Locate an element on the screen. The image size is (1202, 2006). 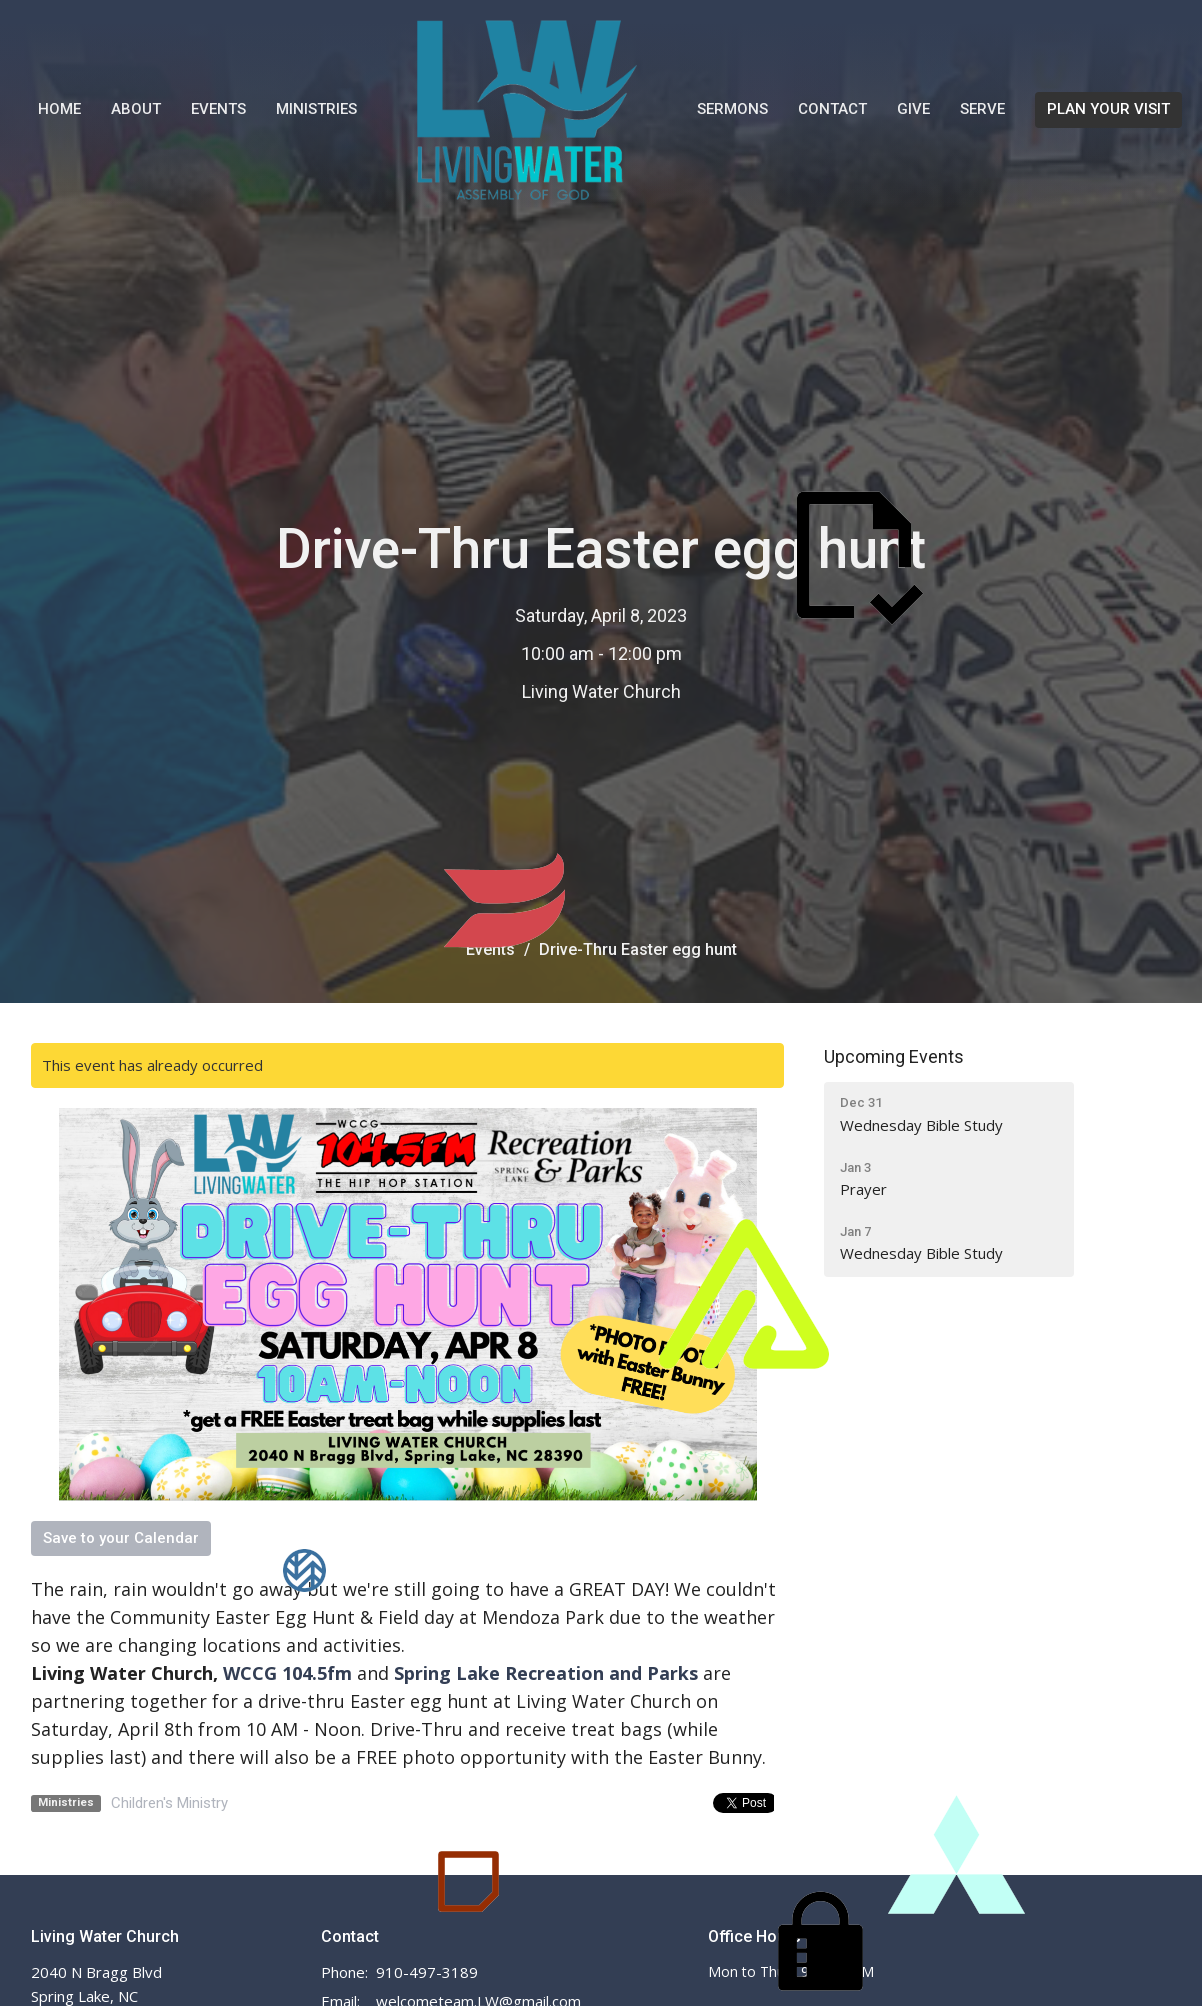
create a new sticky note is located at coordinates (468, 1881).